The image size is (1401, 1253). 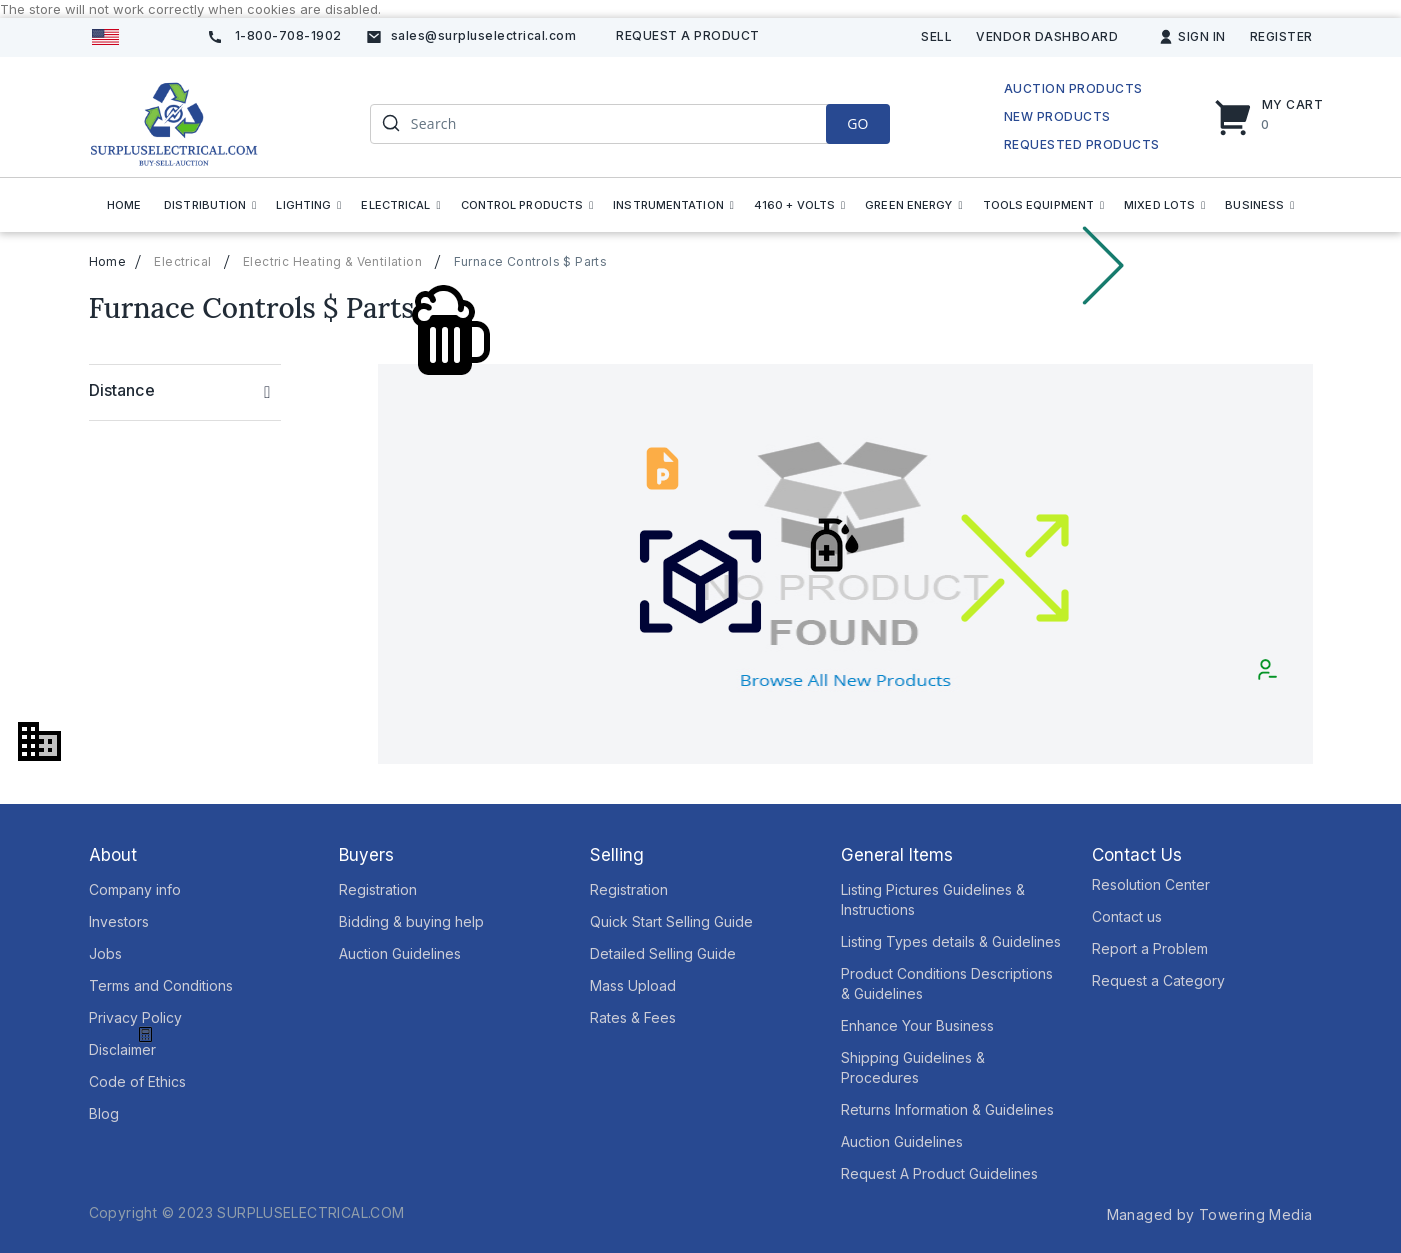 What do you see at coordinates (662, 468) in the screenshot?
I see `open a PowerPoint presentation file` at bounding box center [662, 468].